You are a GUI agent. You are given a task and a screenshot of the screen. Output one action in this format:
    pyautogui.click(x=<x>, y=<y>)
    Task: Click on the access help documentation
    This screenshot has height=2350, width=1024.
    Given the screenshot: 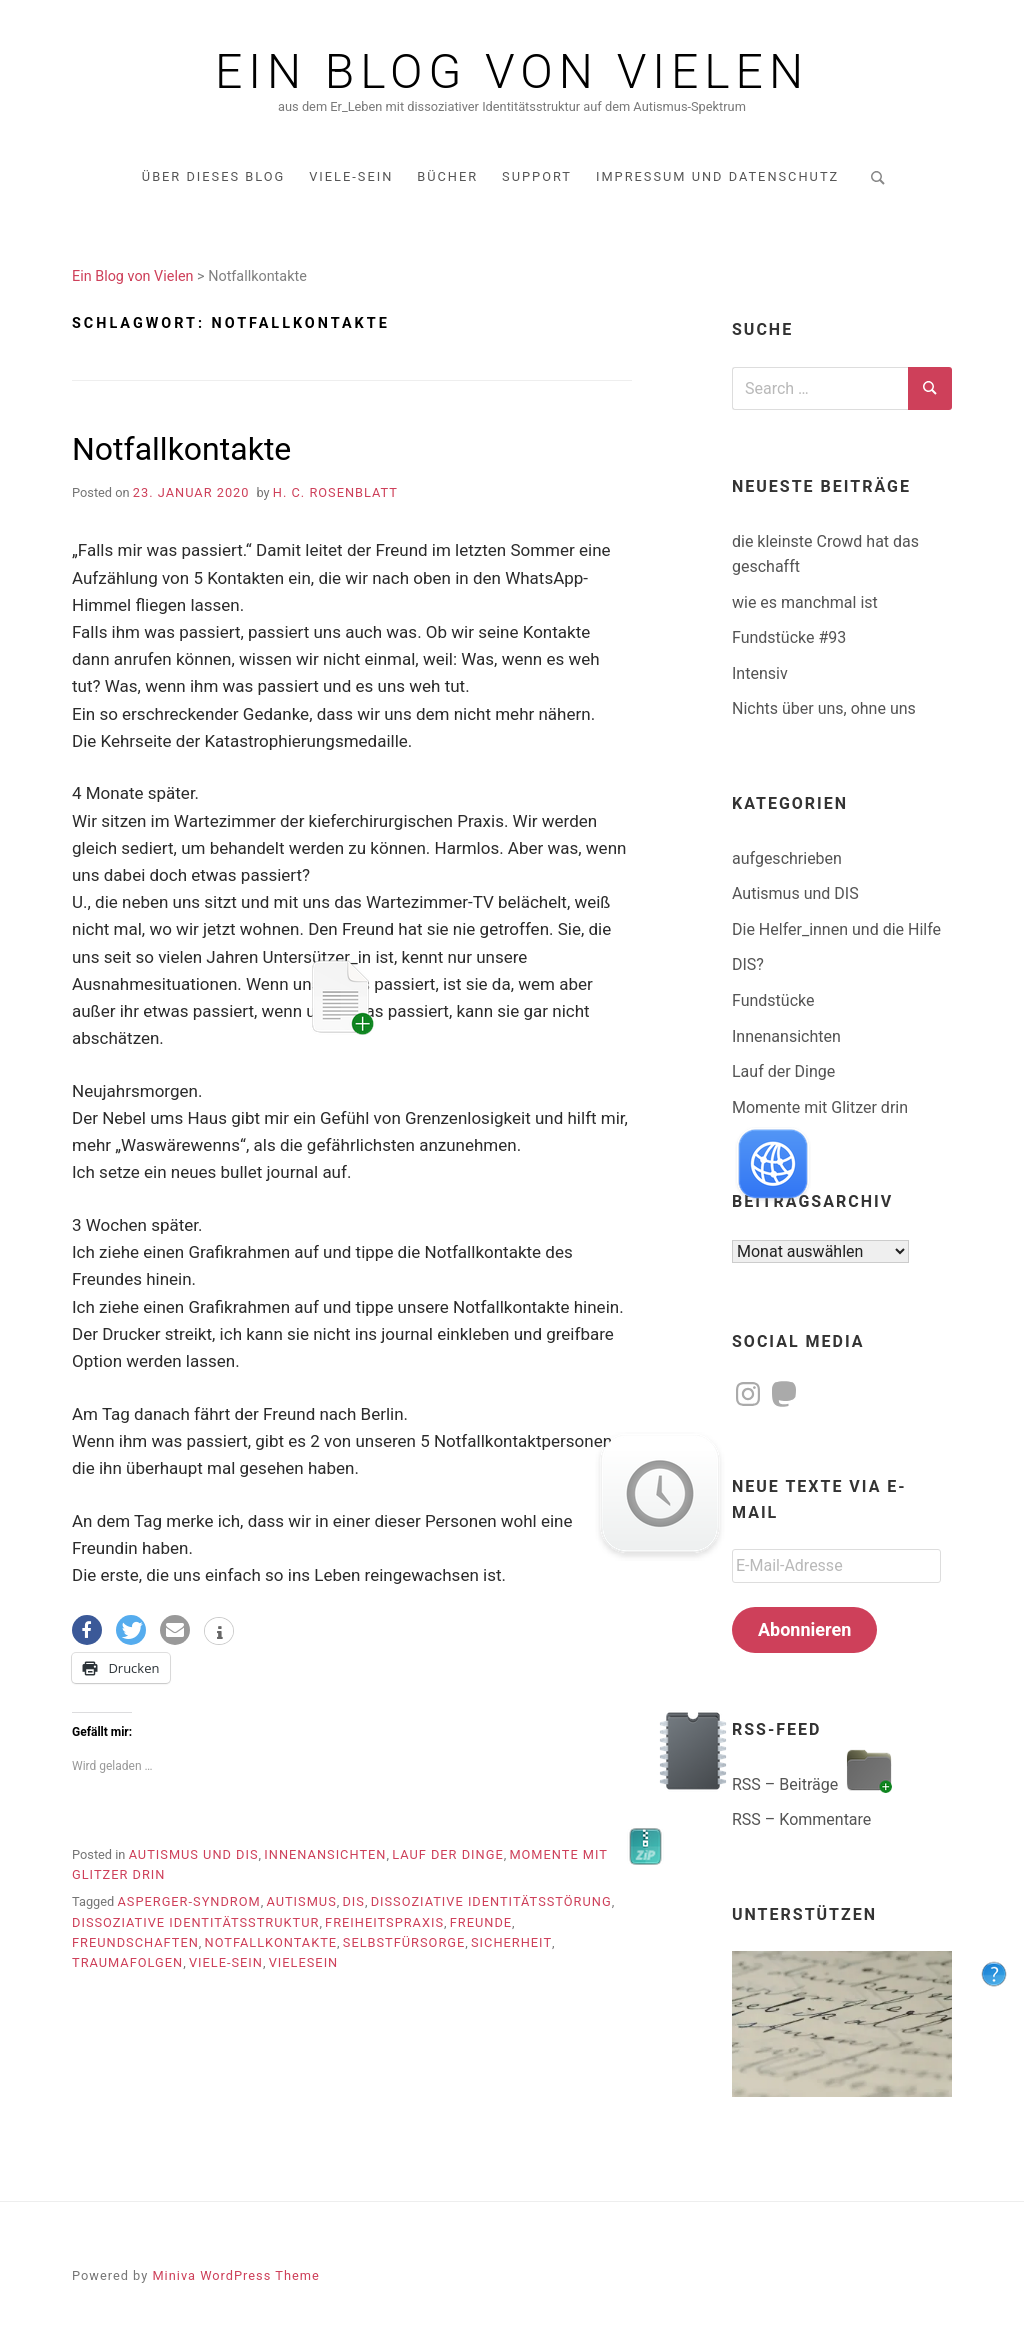 What is the action you would take?
    pyautogui.click(x=994, y=1974)
    